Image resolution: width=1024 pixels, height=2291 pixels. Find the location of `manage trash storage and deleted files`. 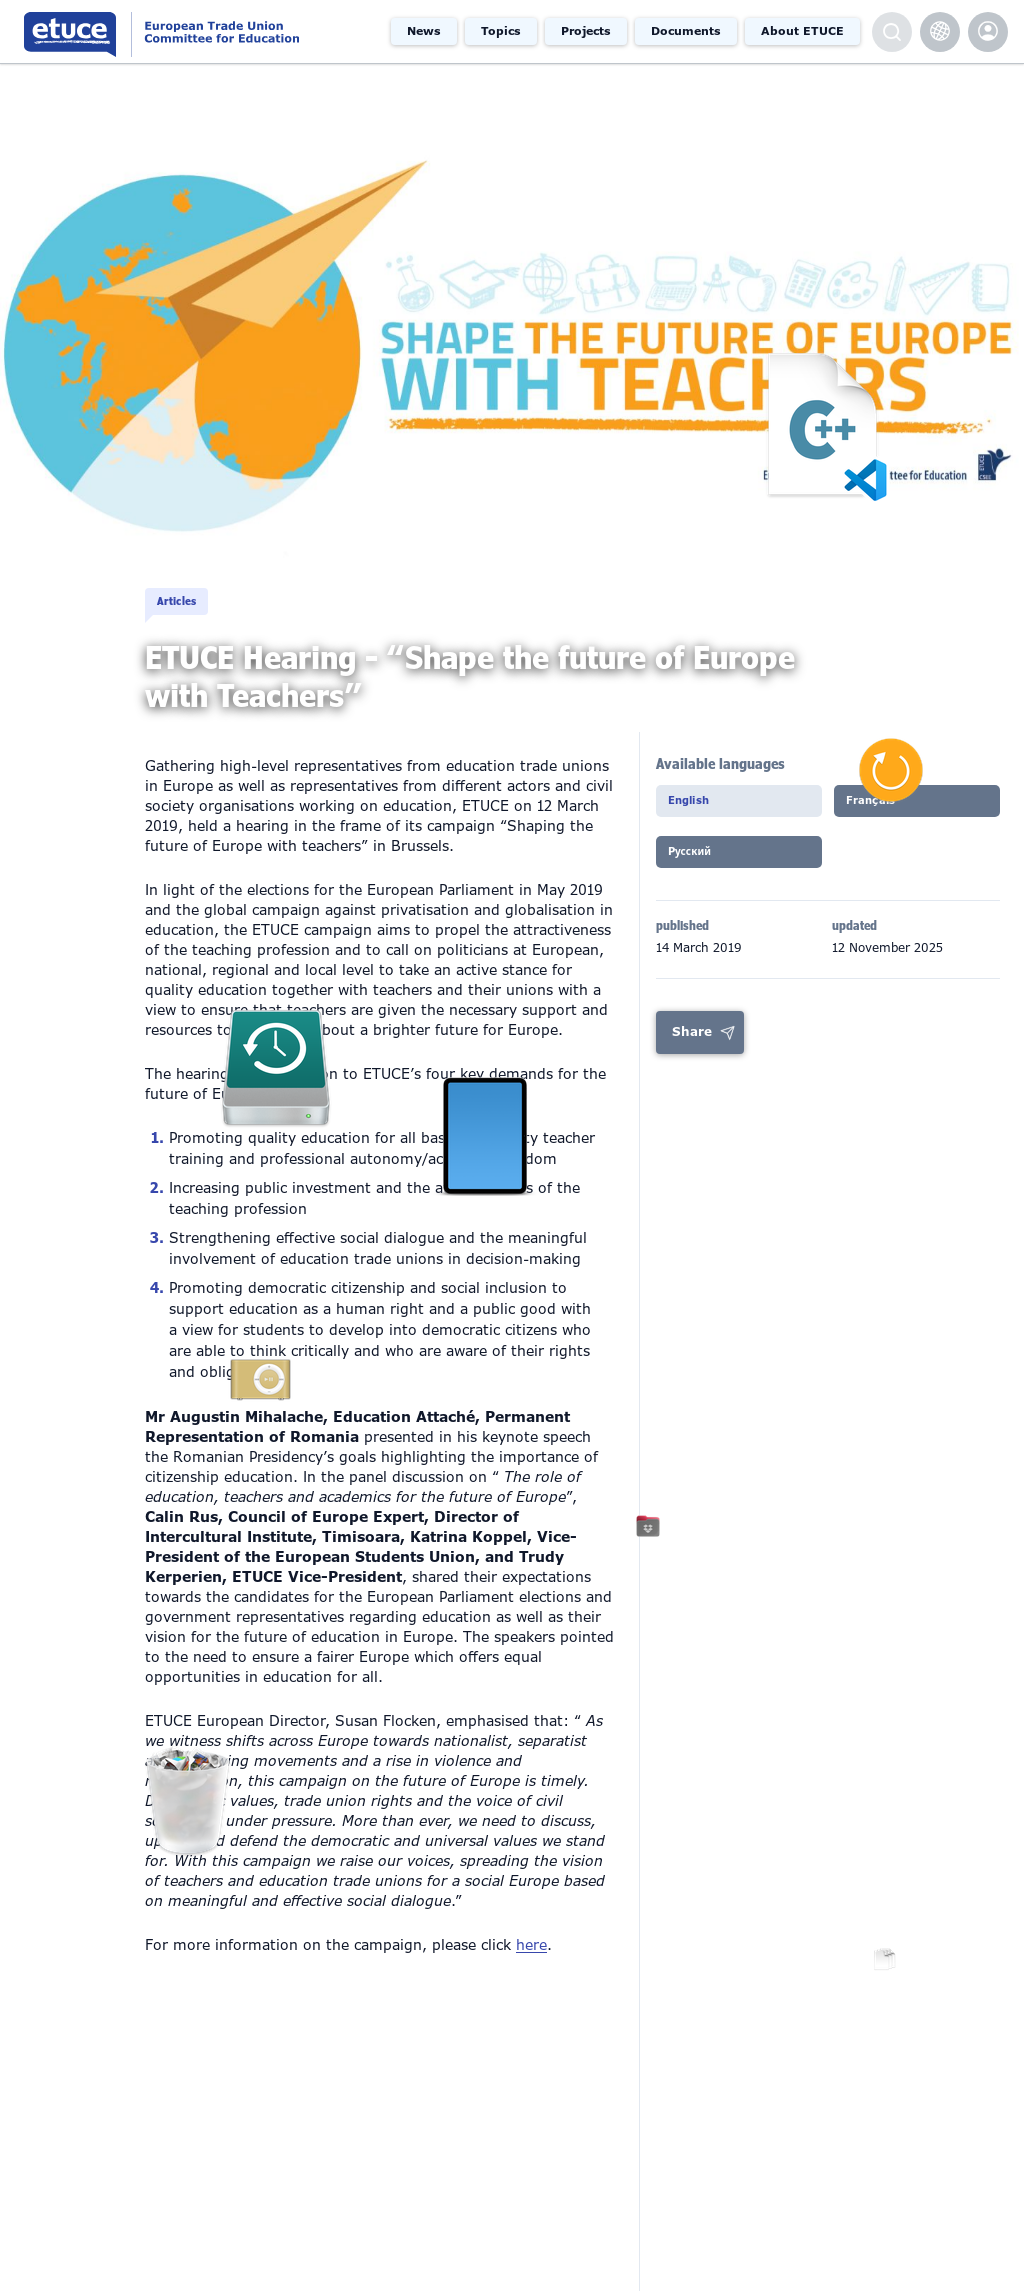

manage trash storage and deleted files is located at coordinates (188, 1802).